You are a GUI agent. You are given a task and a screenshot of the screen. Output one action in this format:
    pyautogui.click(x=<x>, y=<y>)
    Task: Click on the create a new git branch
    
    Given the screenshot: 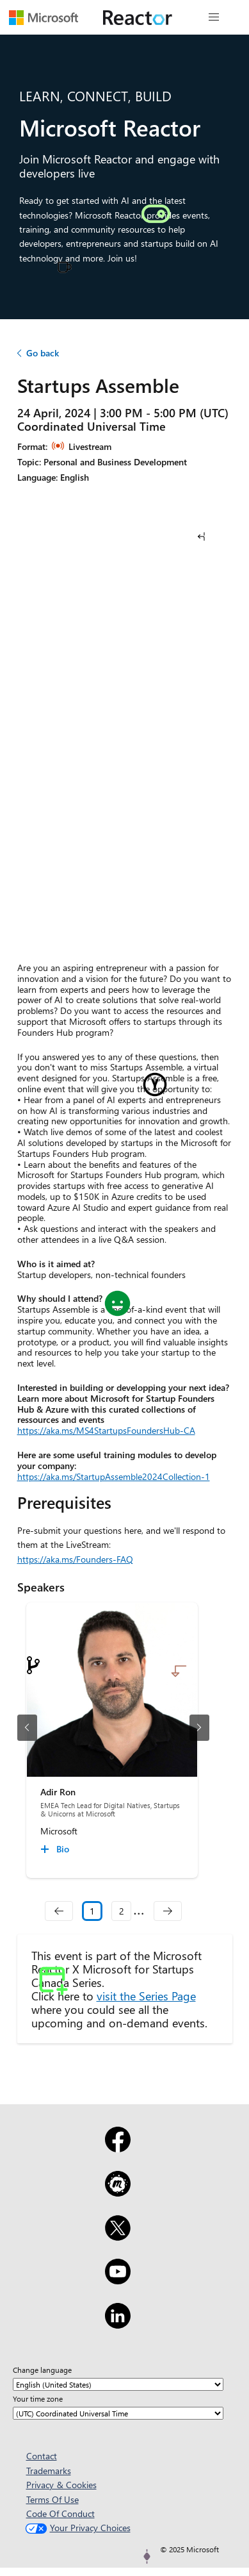 What is the action you would take?
    pyautogui.click(x=33, y=1665)
    